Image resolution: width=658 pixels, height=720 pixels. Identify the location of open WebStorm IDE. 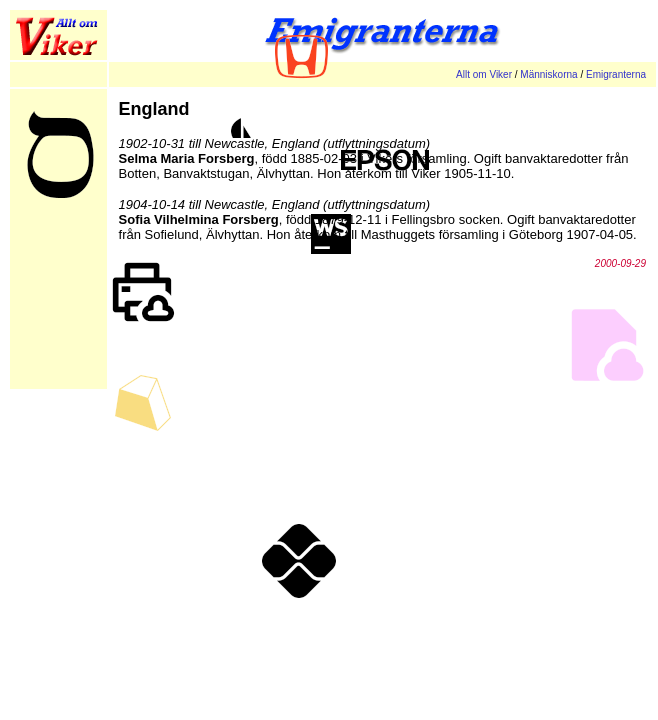
(331, 234).